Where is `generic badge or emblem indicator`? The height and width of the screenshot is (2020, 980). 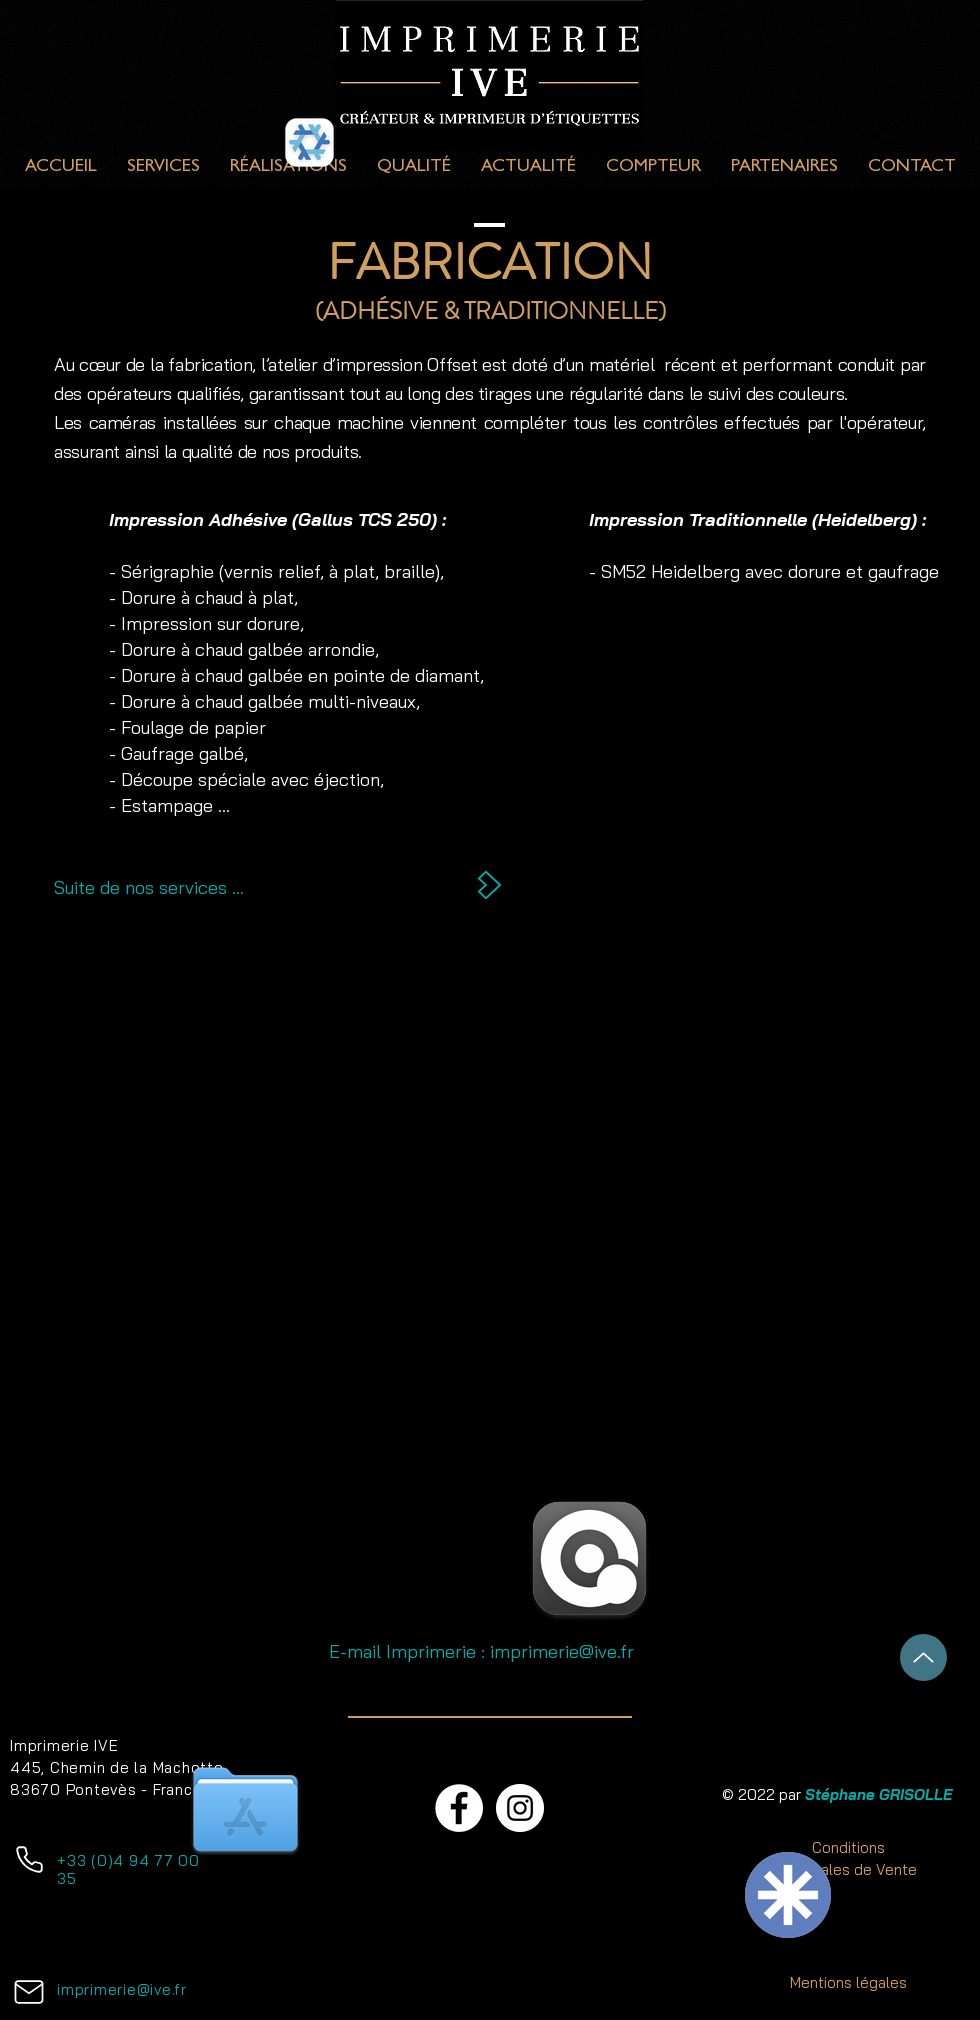 generic badge or emblem indicator is located at coordinates (788, 1895).